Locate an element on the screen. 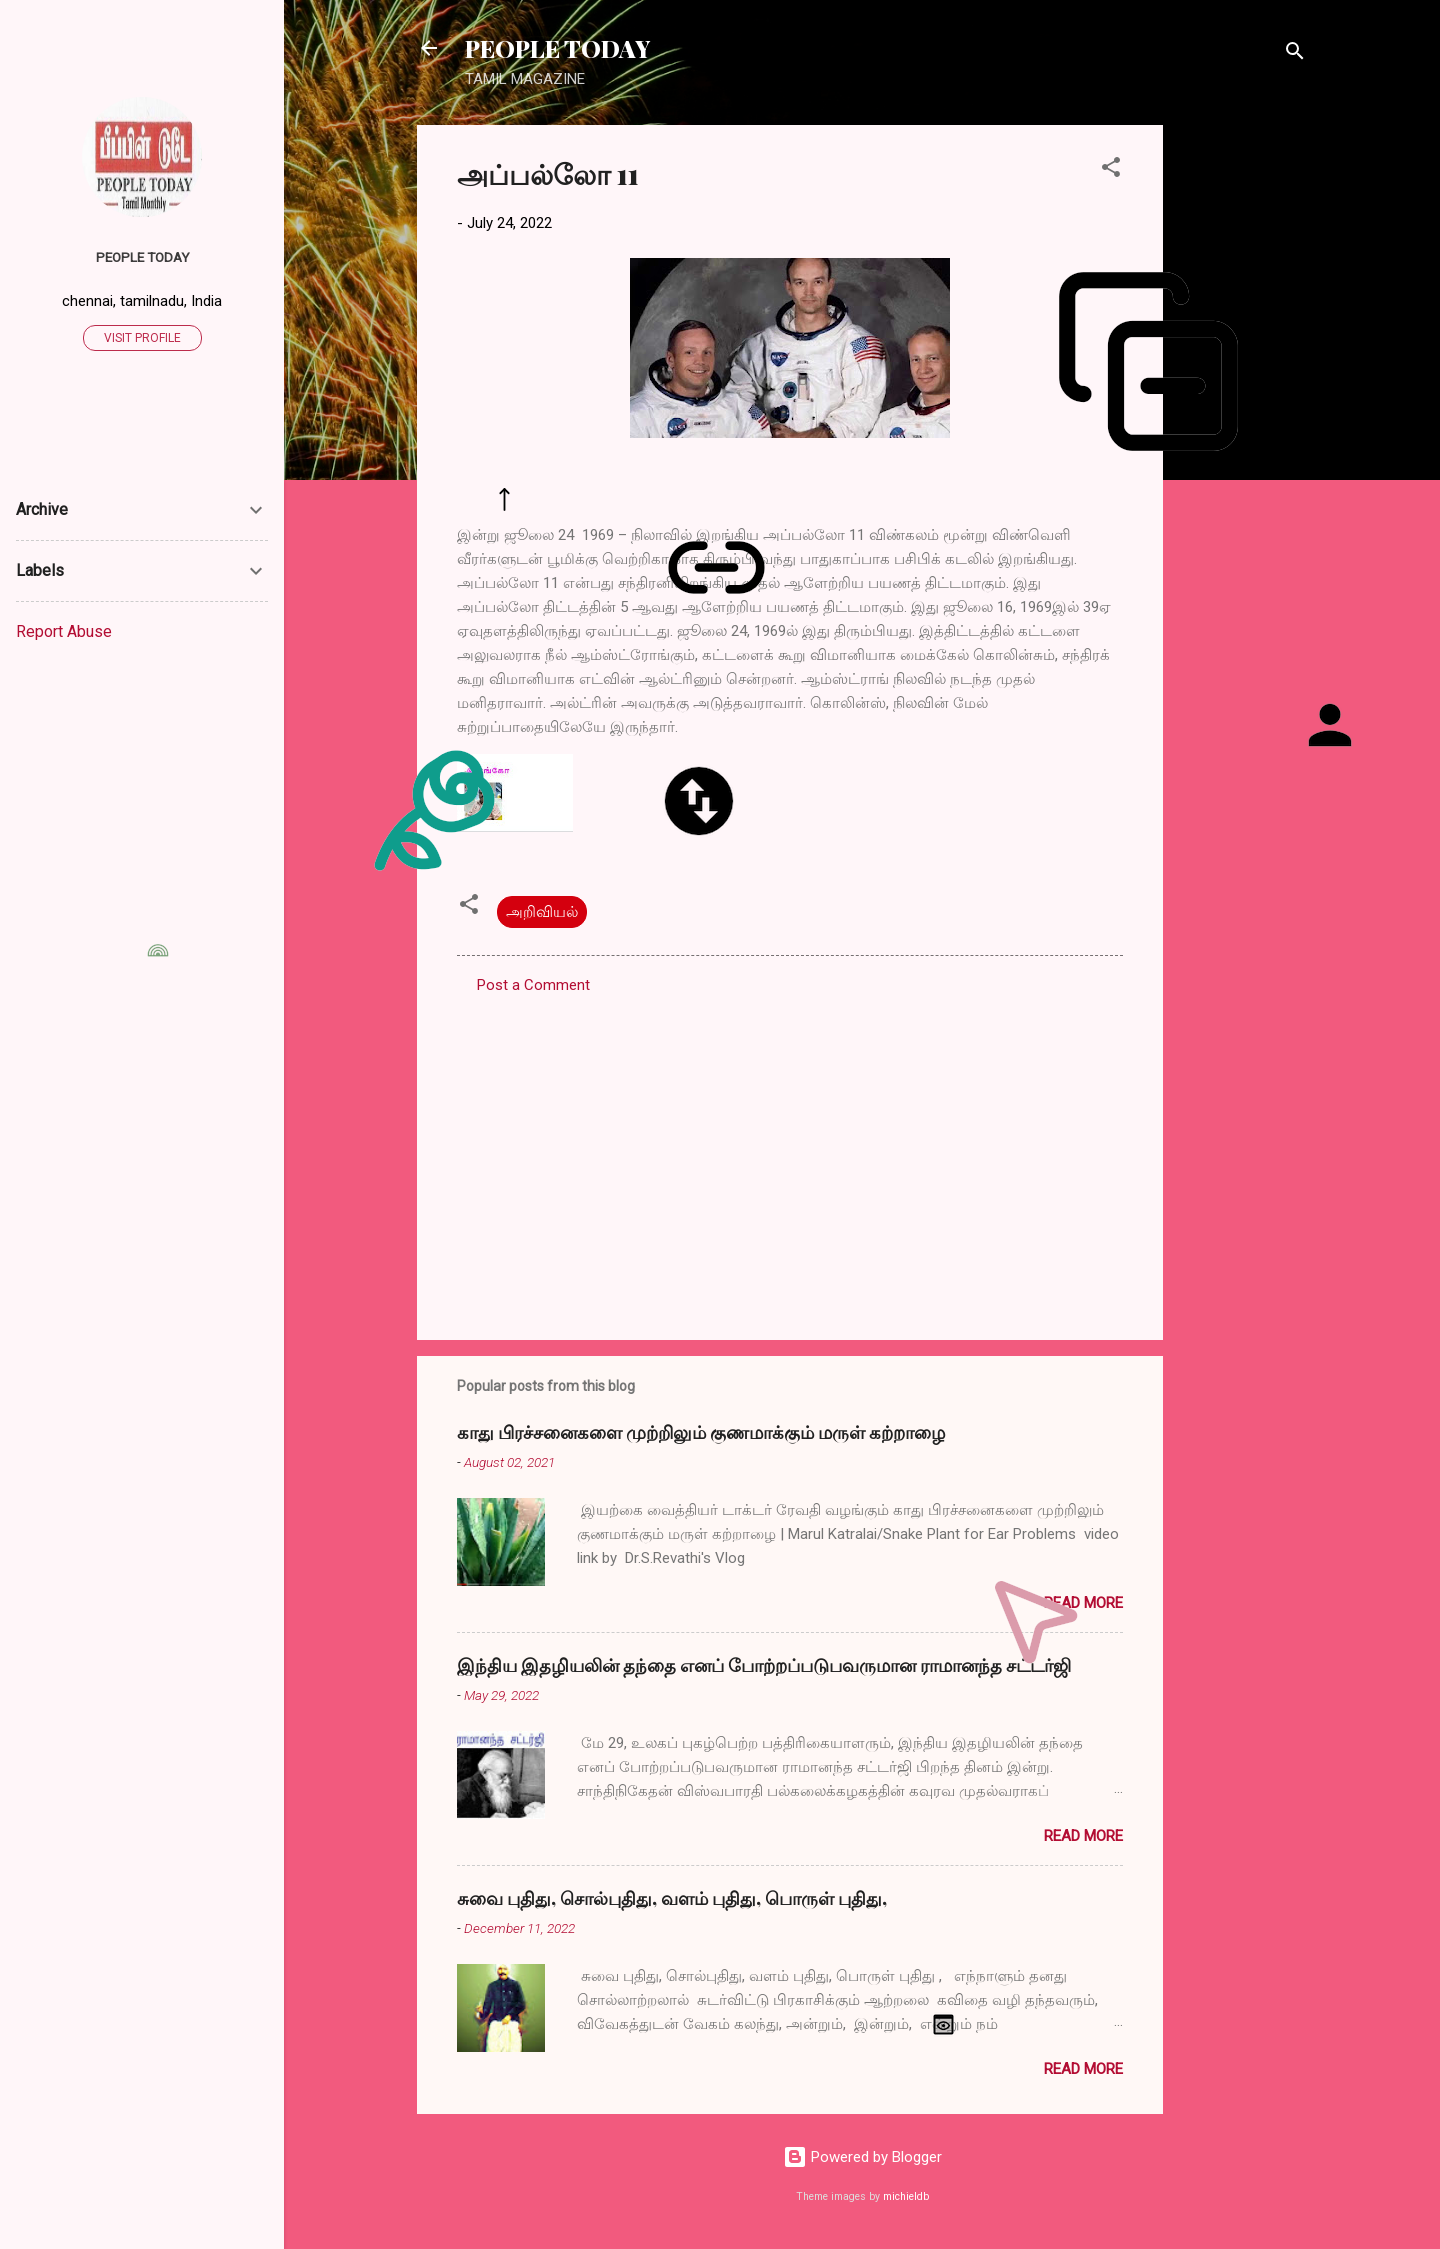  send a flower or romantic gesture is located at coordinates (434, 810).